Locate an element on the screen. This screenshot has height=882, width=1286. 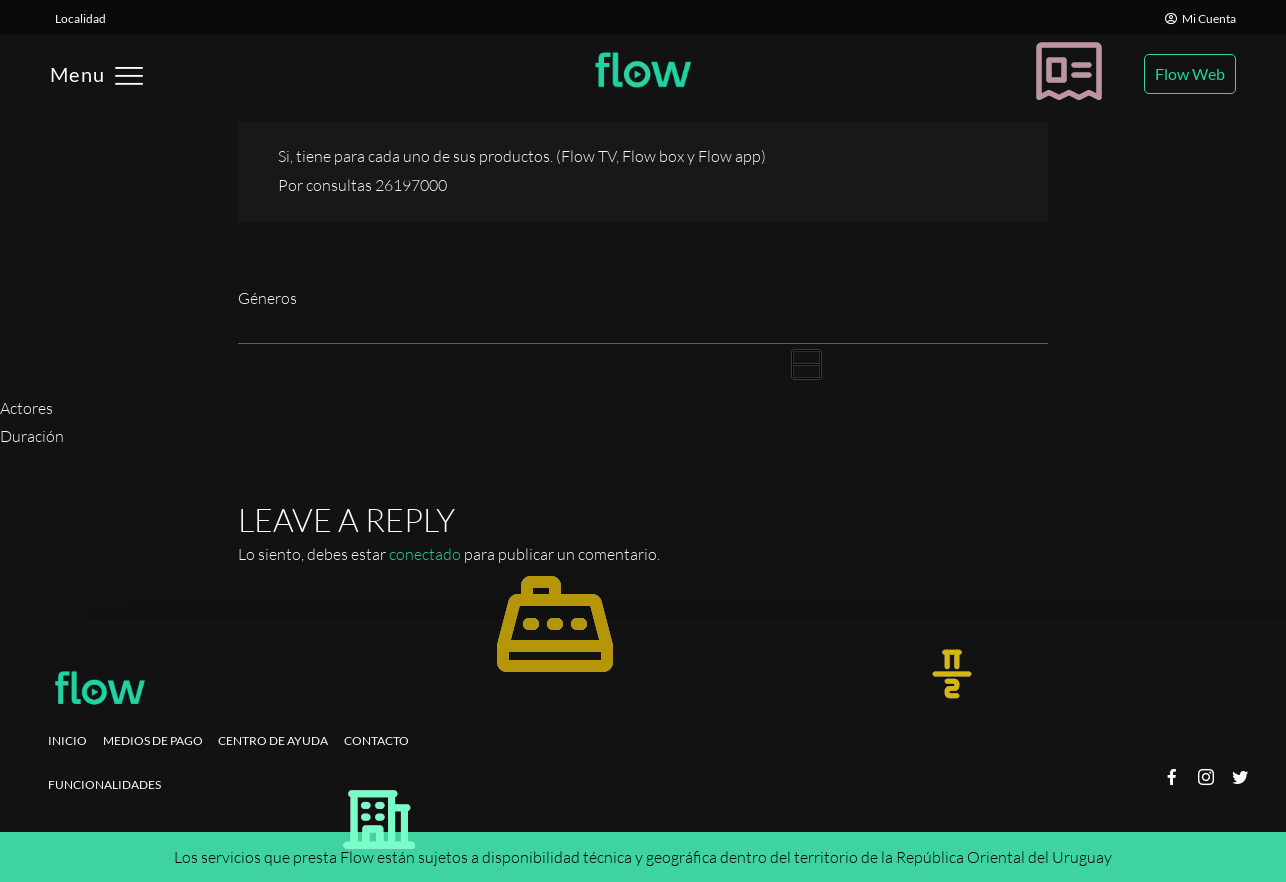
view news or article clippings is located at coordinates (1069, 70).